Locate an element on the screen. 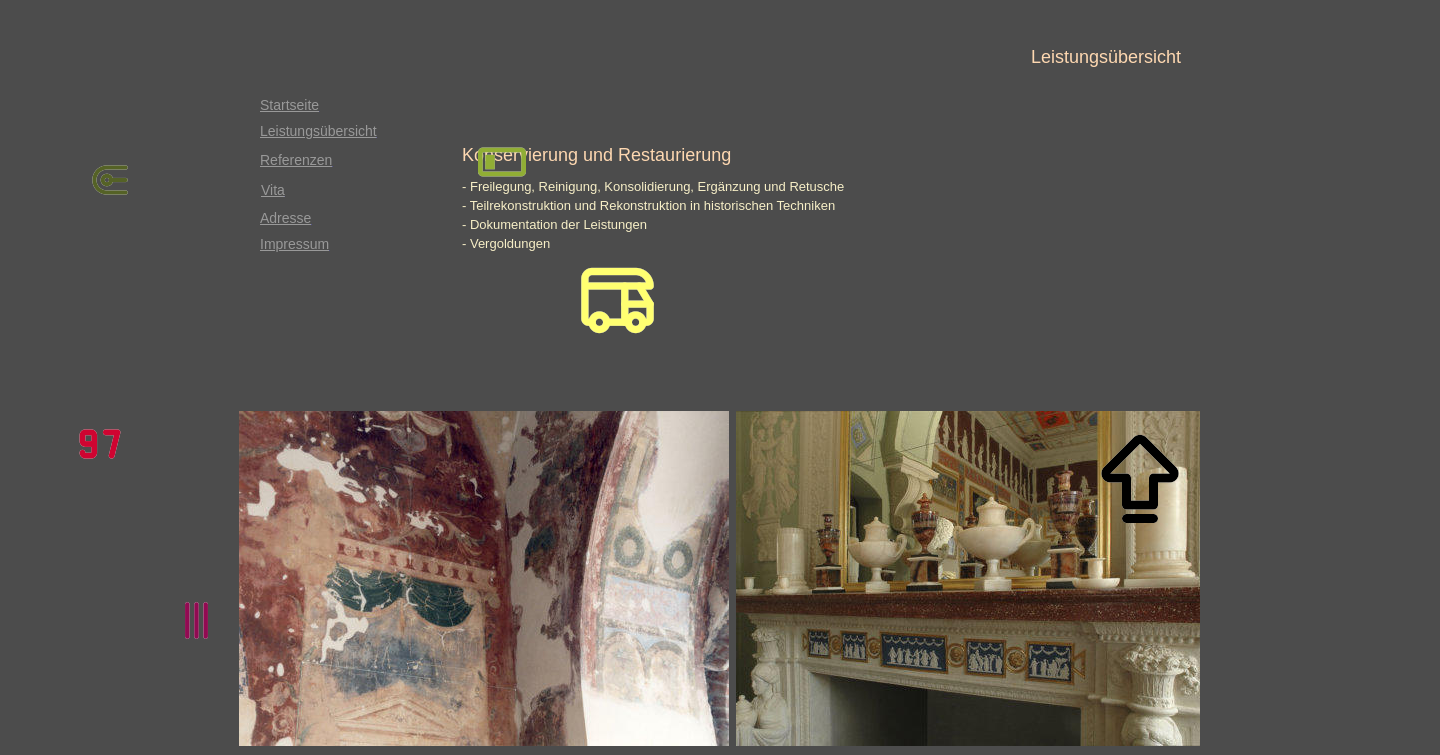  browse camper or RV rentals is located at coordinates (617, 300).